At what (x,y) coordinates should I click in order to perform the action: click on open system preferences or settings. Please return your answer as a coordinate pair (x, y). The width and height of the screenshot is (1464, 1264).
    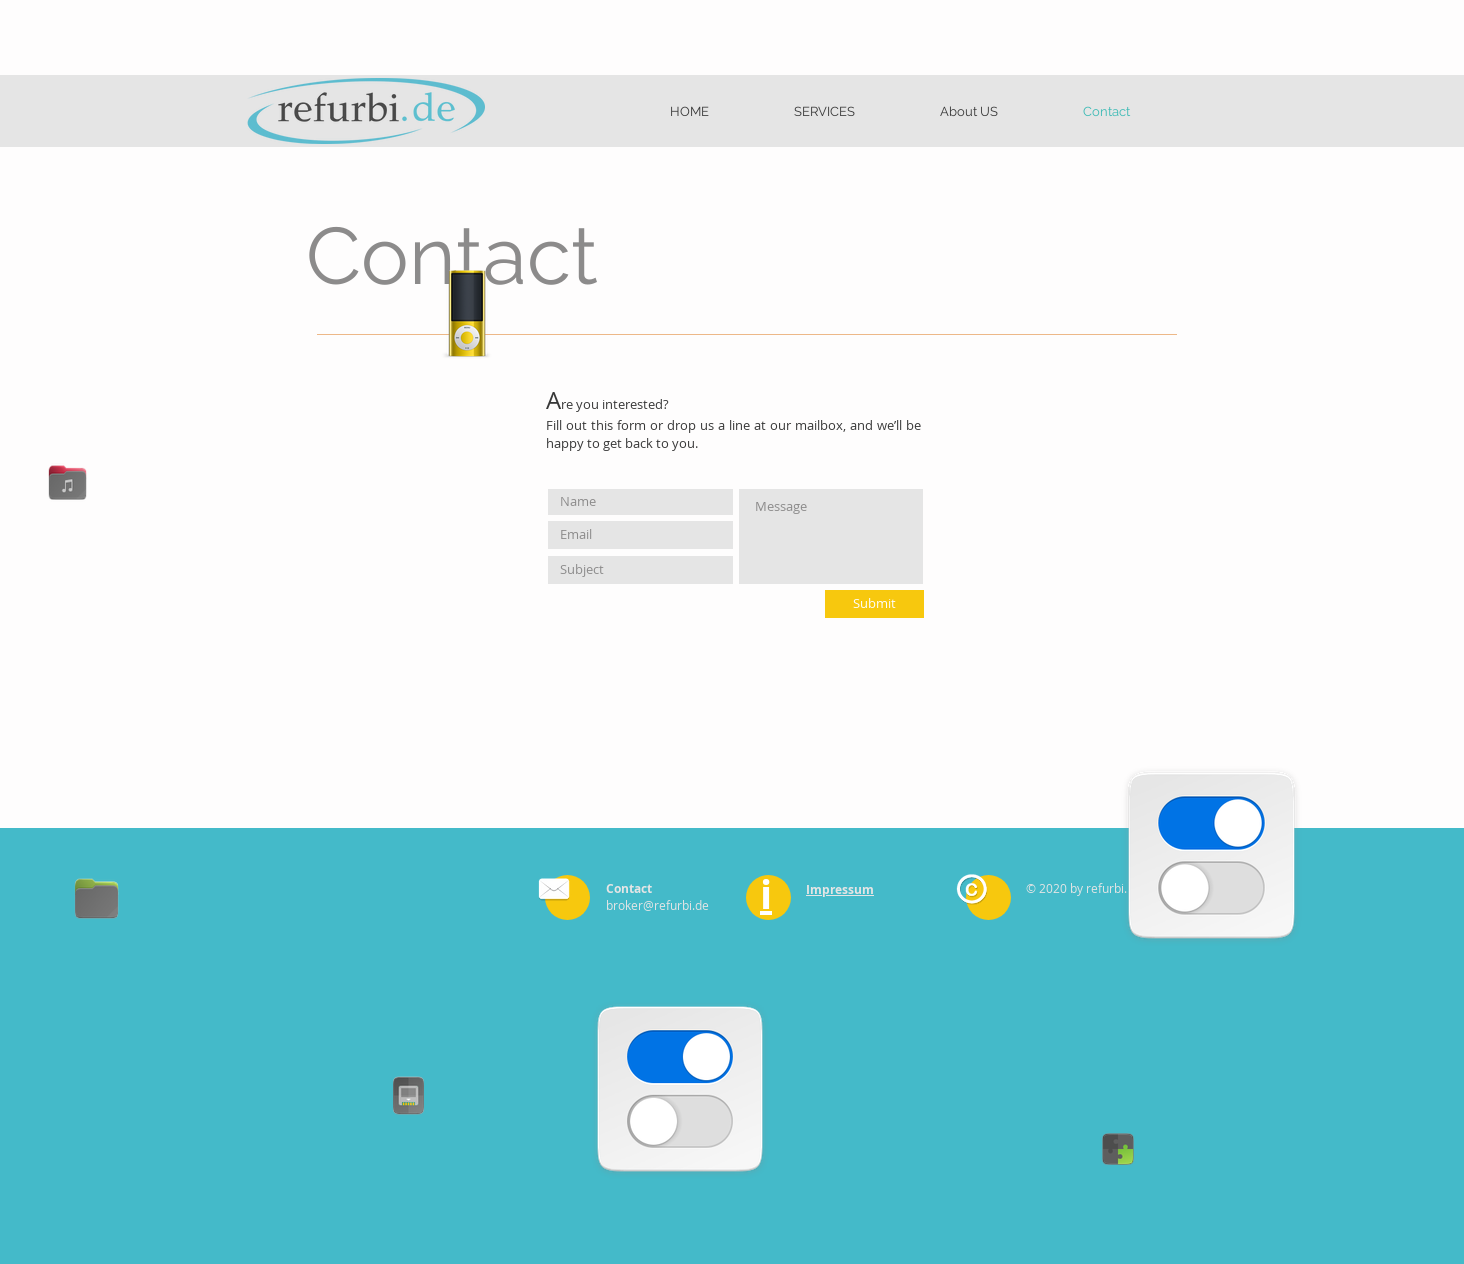
    Looking at the image, I should click on (680, 1089).